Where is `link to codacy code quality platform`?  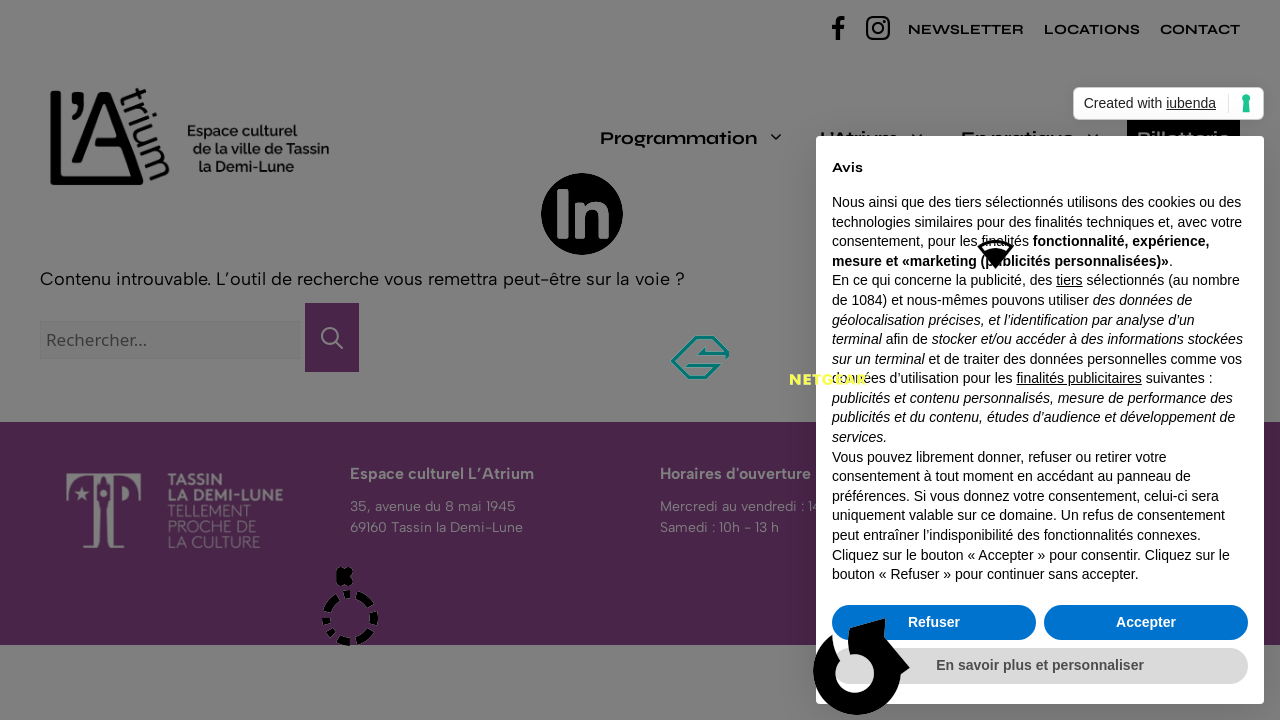 link to codacy code quality platform is located at coordinates (350, 618).